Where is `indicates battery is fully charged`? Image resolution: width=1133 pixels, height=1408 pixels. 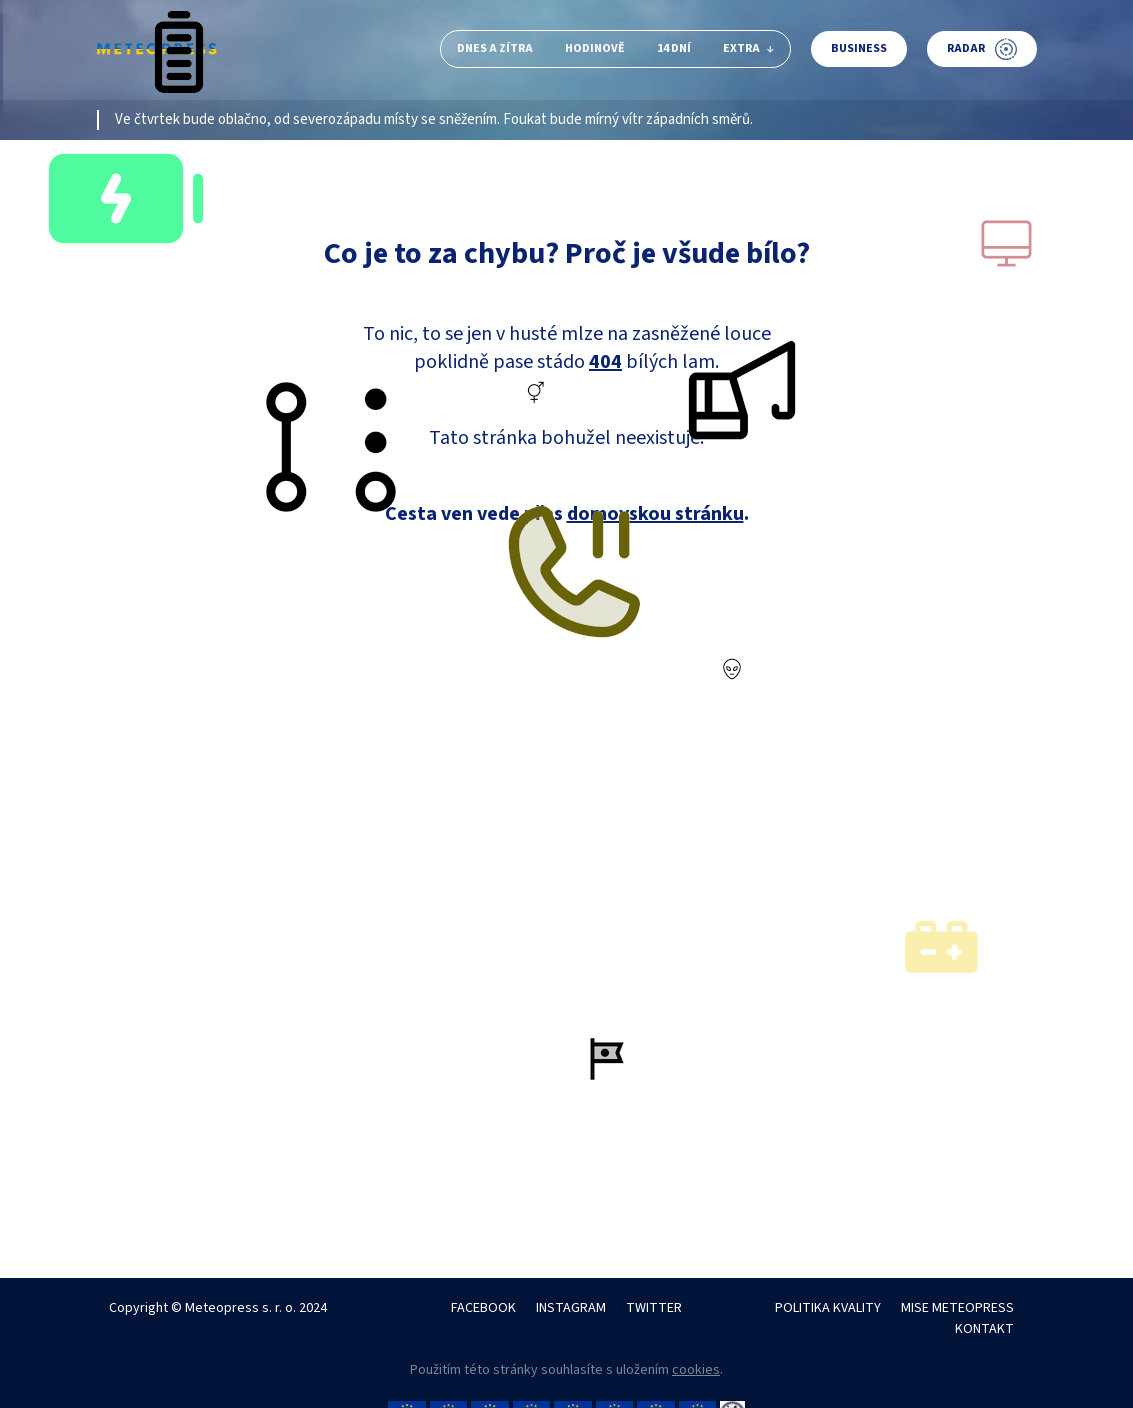
indicates battery is fully charged is located at coordinates (179, 52).